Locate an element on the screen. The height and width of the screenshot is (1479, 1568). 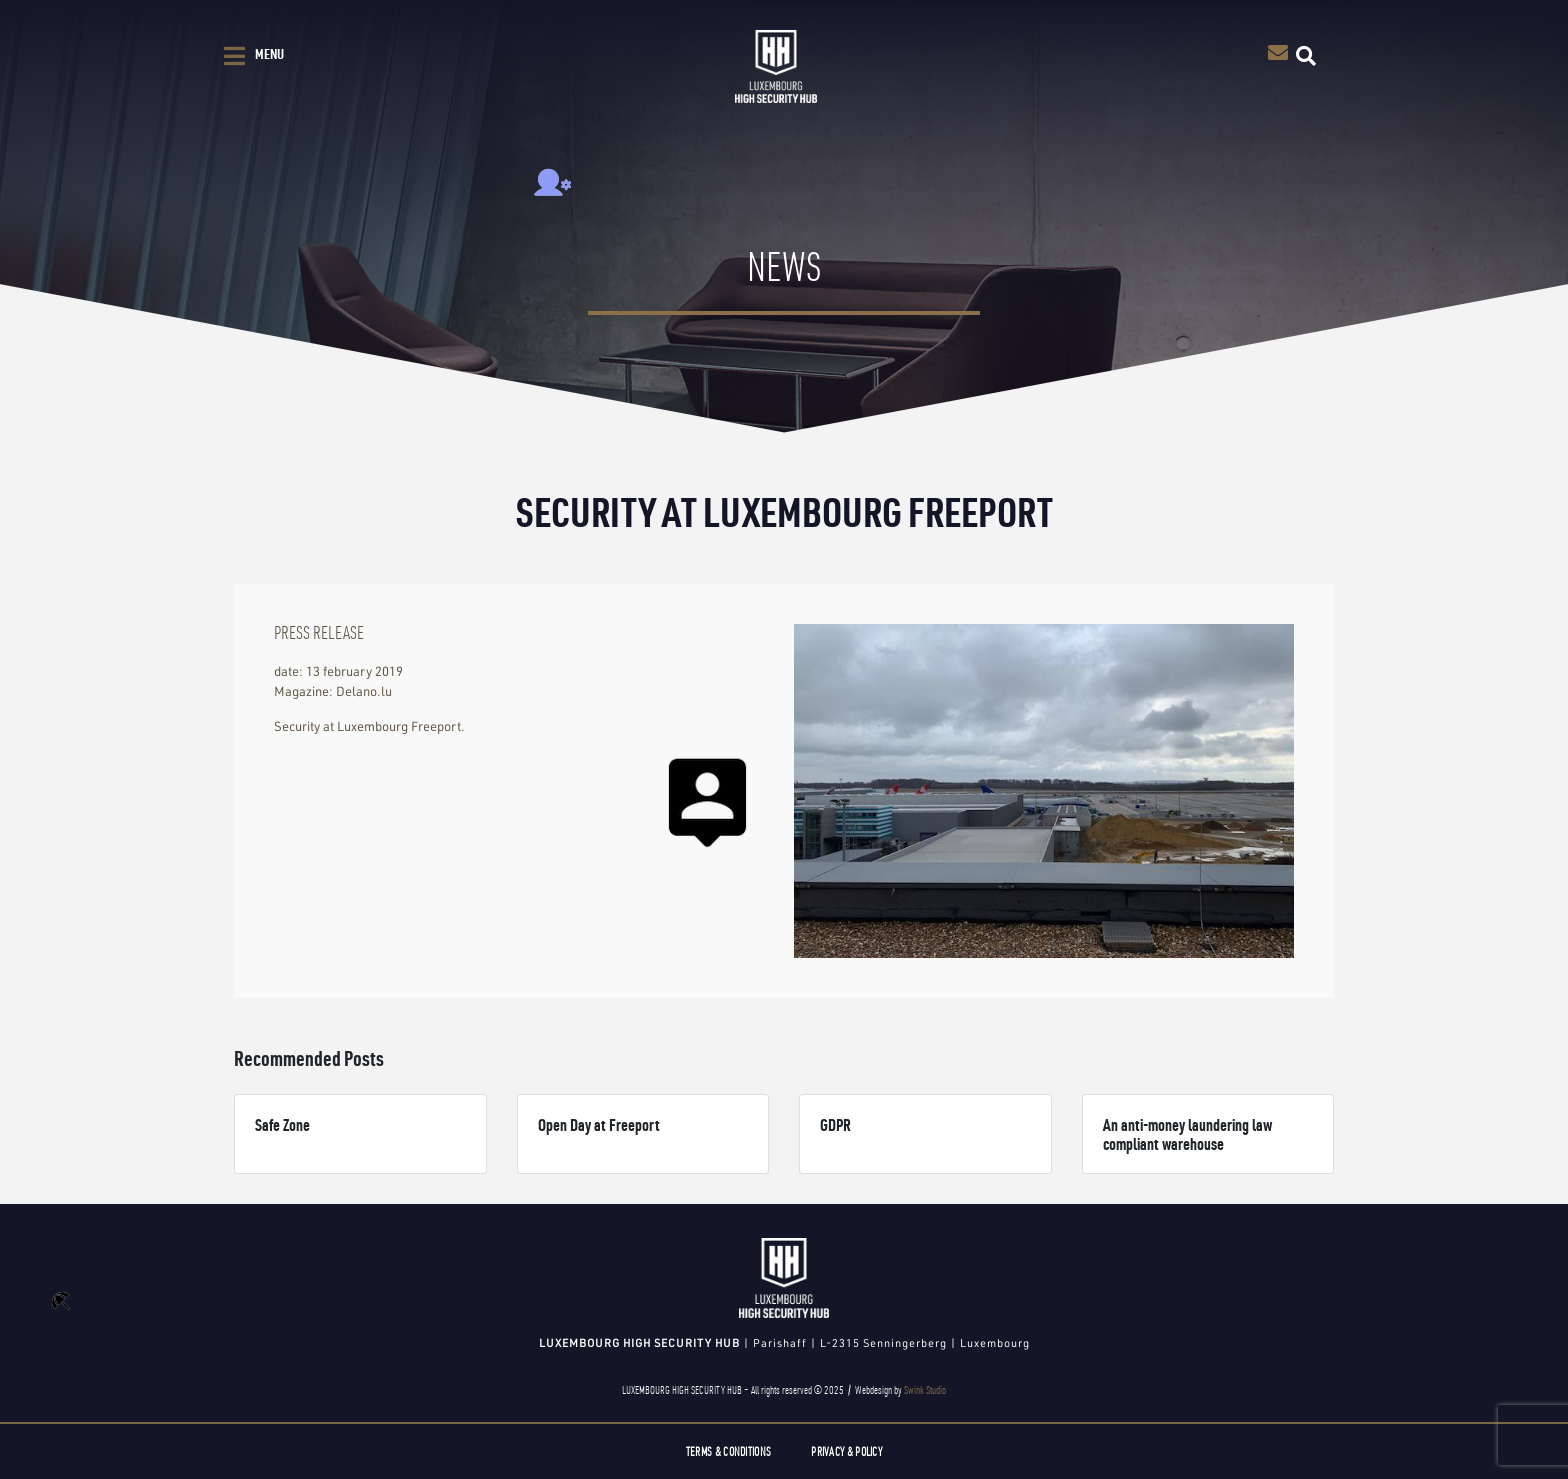
access beach or vacation-related information is located at coordinates (61, 1301).